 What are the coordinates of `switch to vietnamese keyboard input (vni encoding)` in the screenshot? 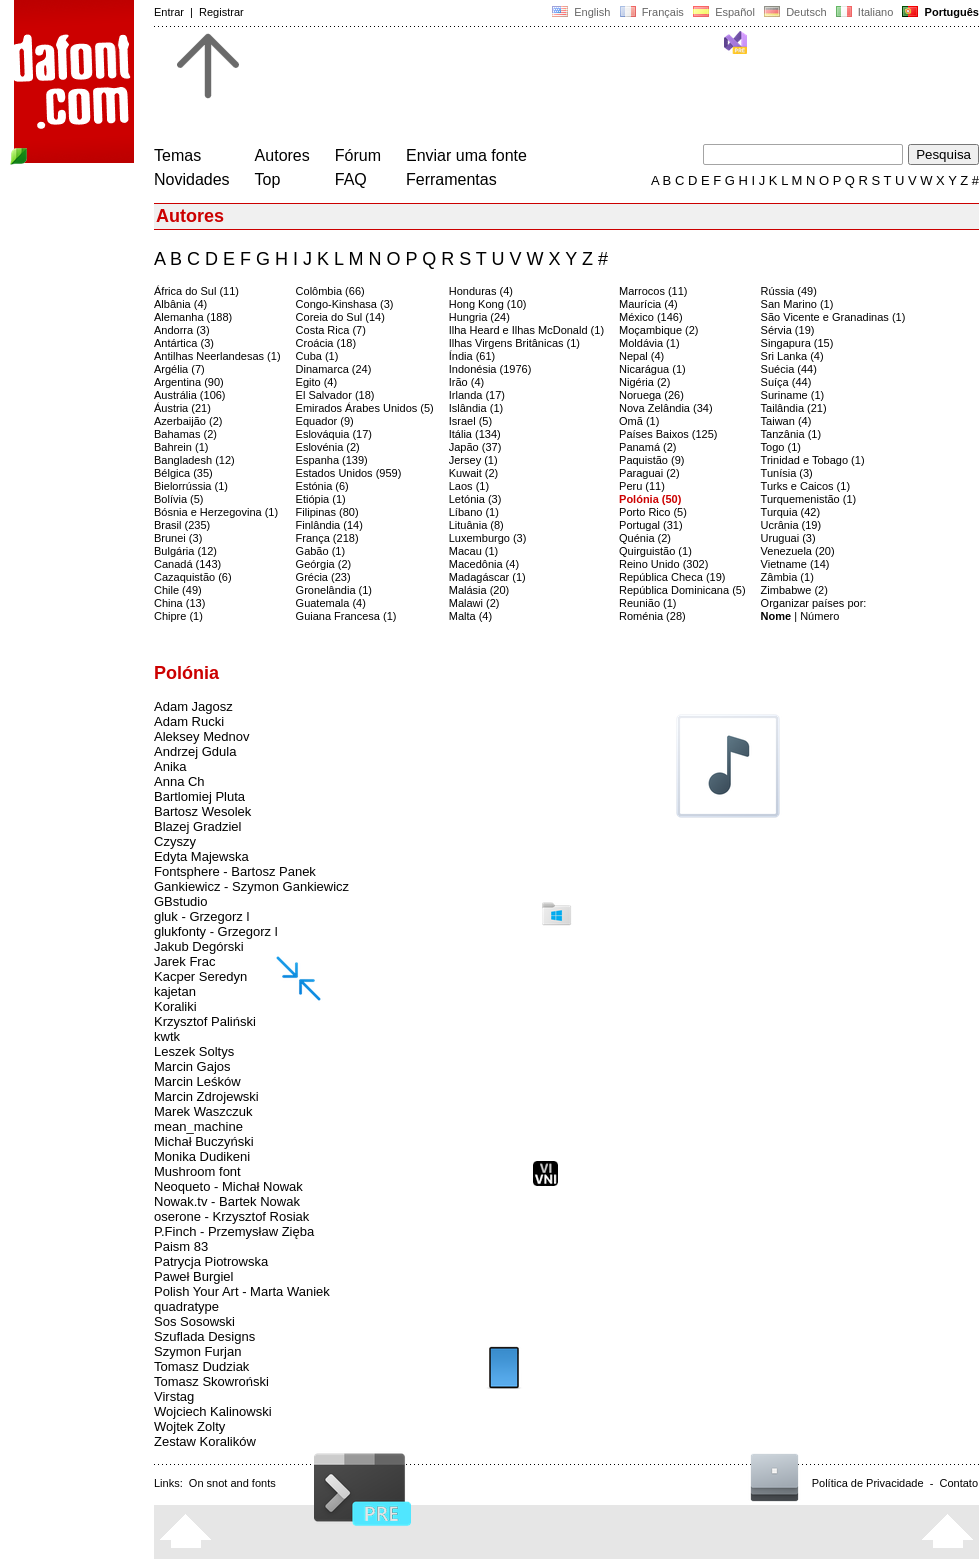 It's located at (545, 1173).